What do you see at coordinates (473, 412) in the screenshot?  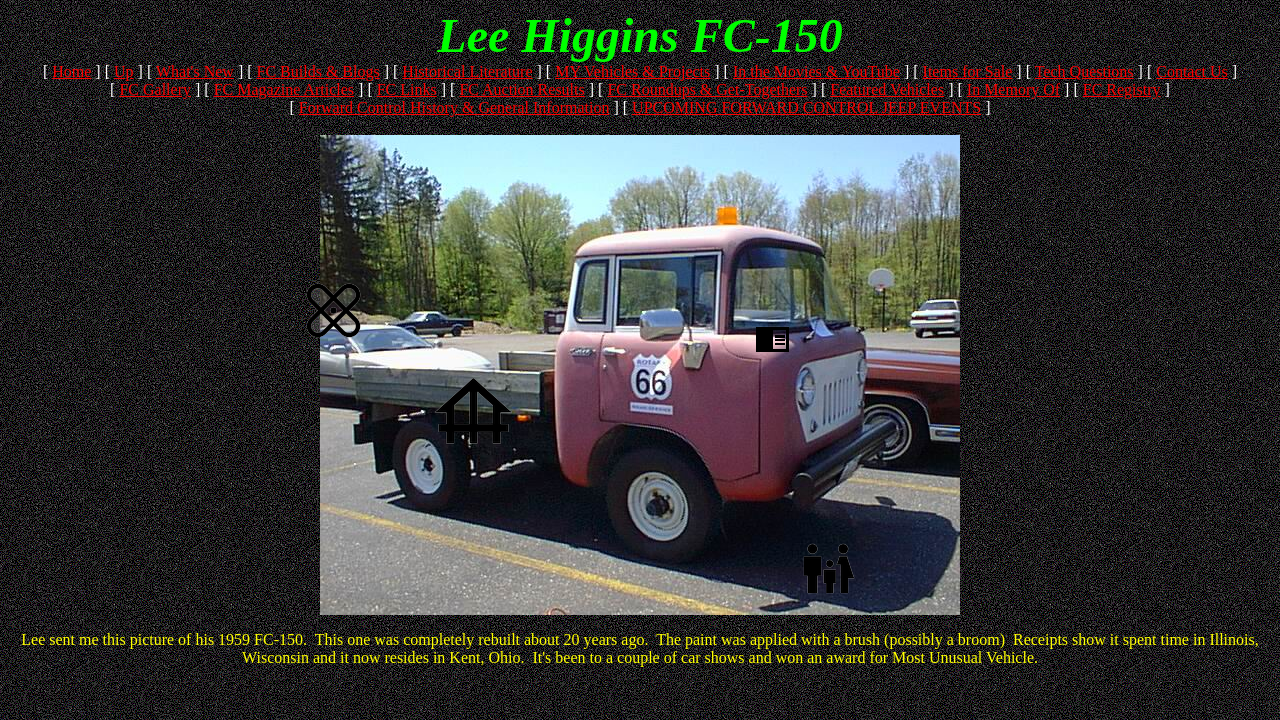 I see `view property foundation details` at bounding box center [473, 412].